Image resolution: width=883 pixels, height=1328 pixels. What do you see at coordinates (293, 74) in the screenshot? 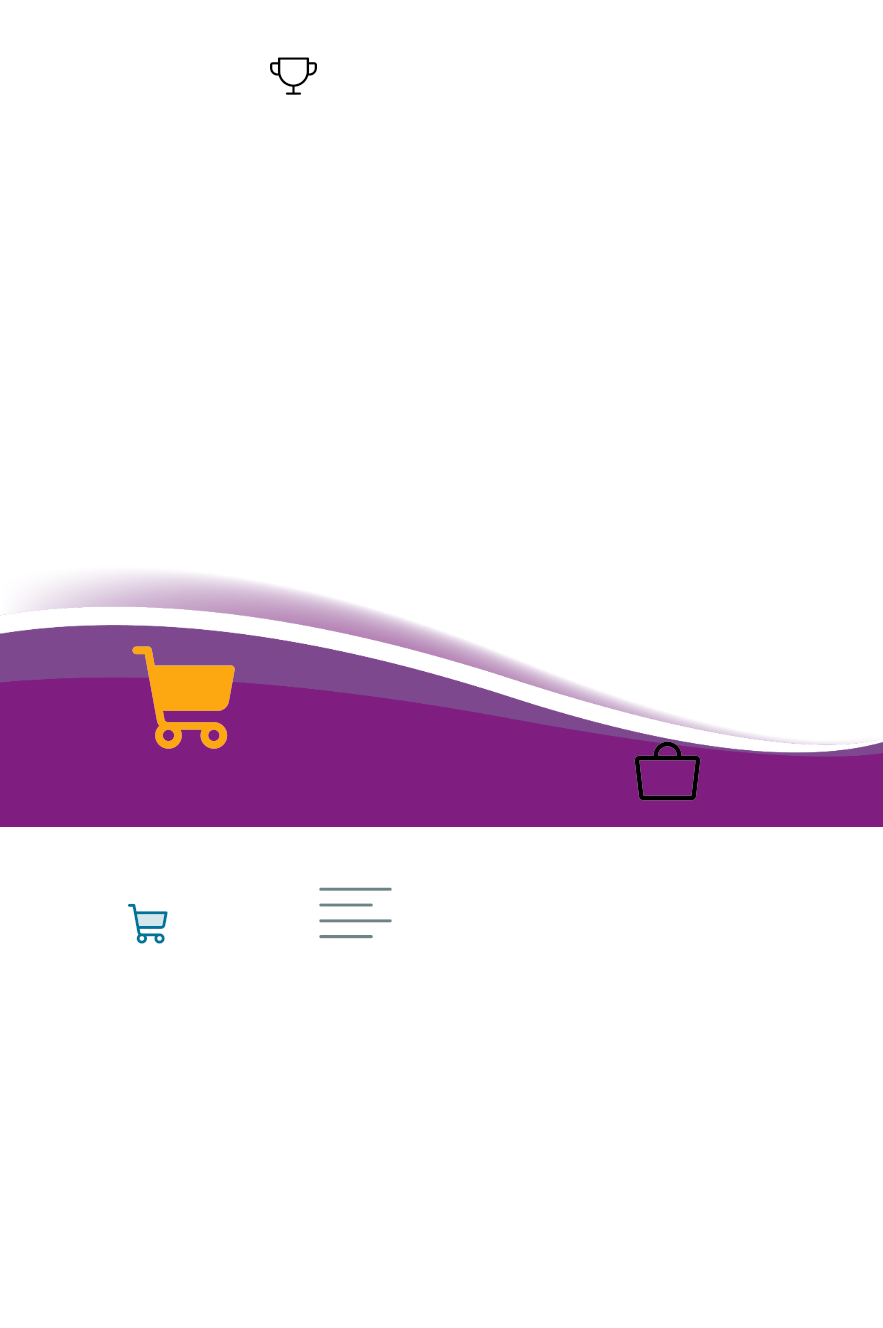
I see `view achievements or awards` at bounding box center [293, 74].